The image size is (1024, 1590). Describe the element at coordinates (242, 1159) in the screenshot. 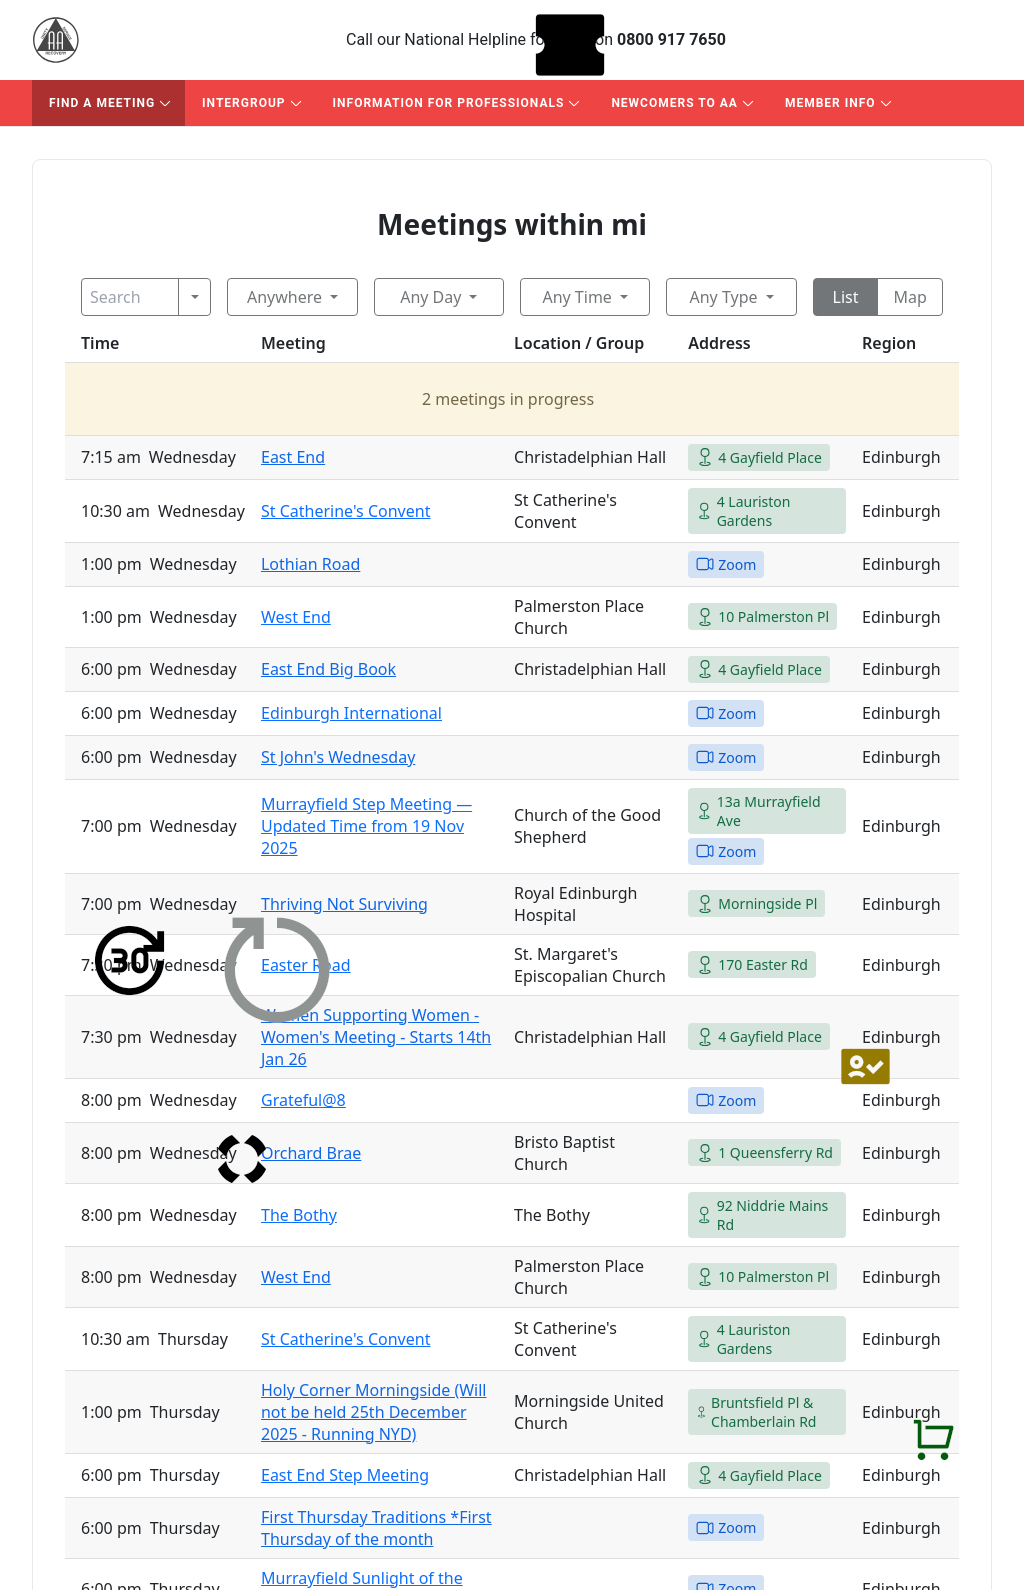

I see `open the TableCheck restaurant reservation app` at that location.